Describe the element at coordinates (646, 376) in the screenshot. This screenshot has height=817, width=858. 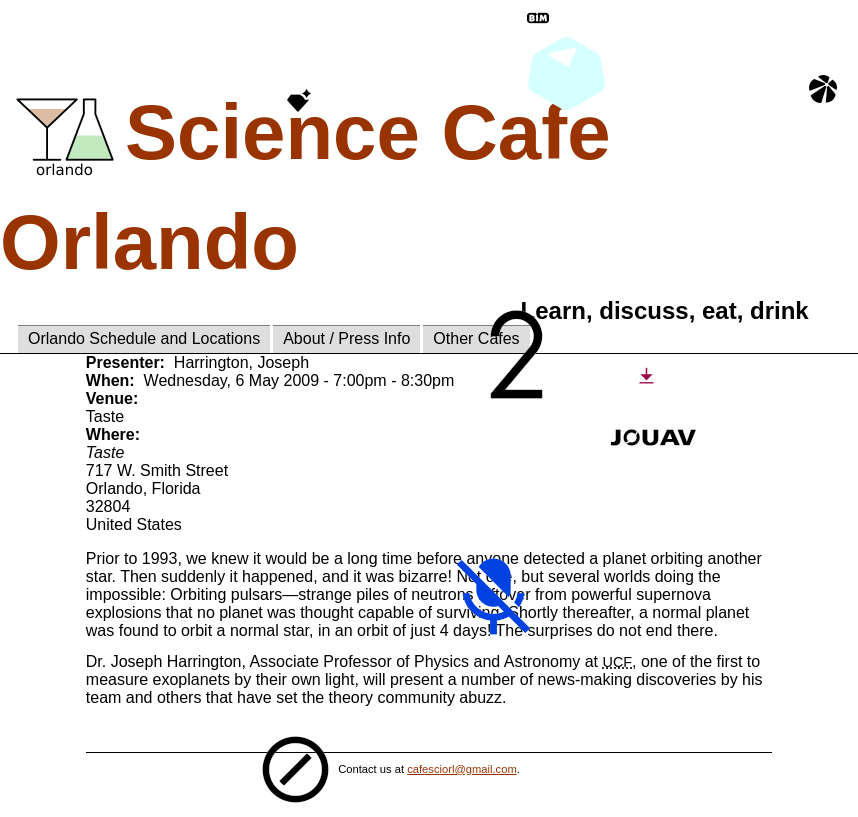
I see `download a file to your device` at that location.